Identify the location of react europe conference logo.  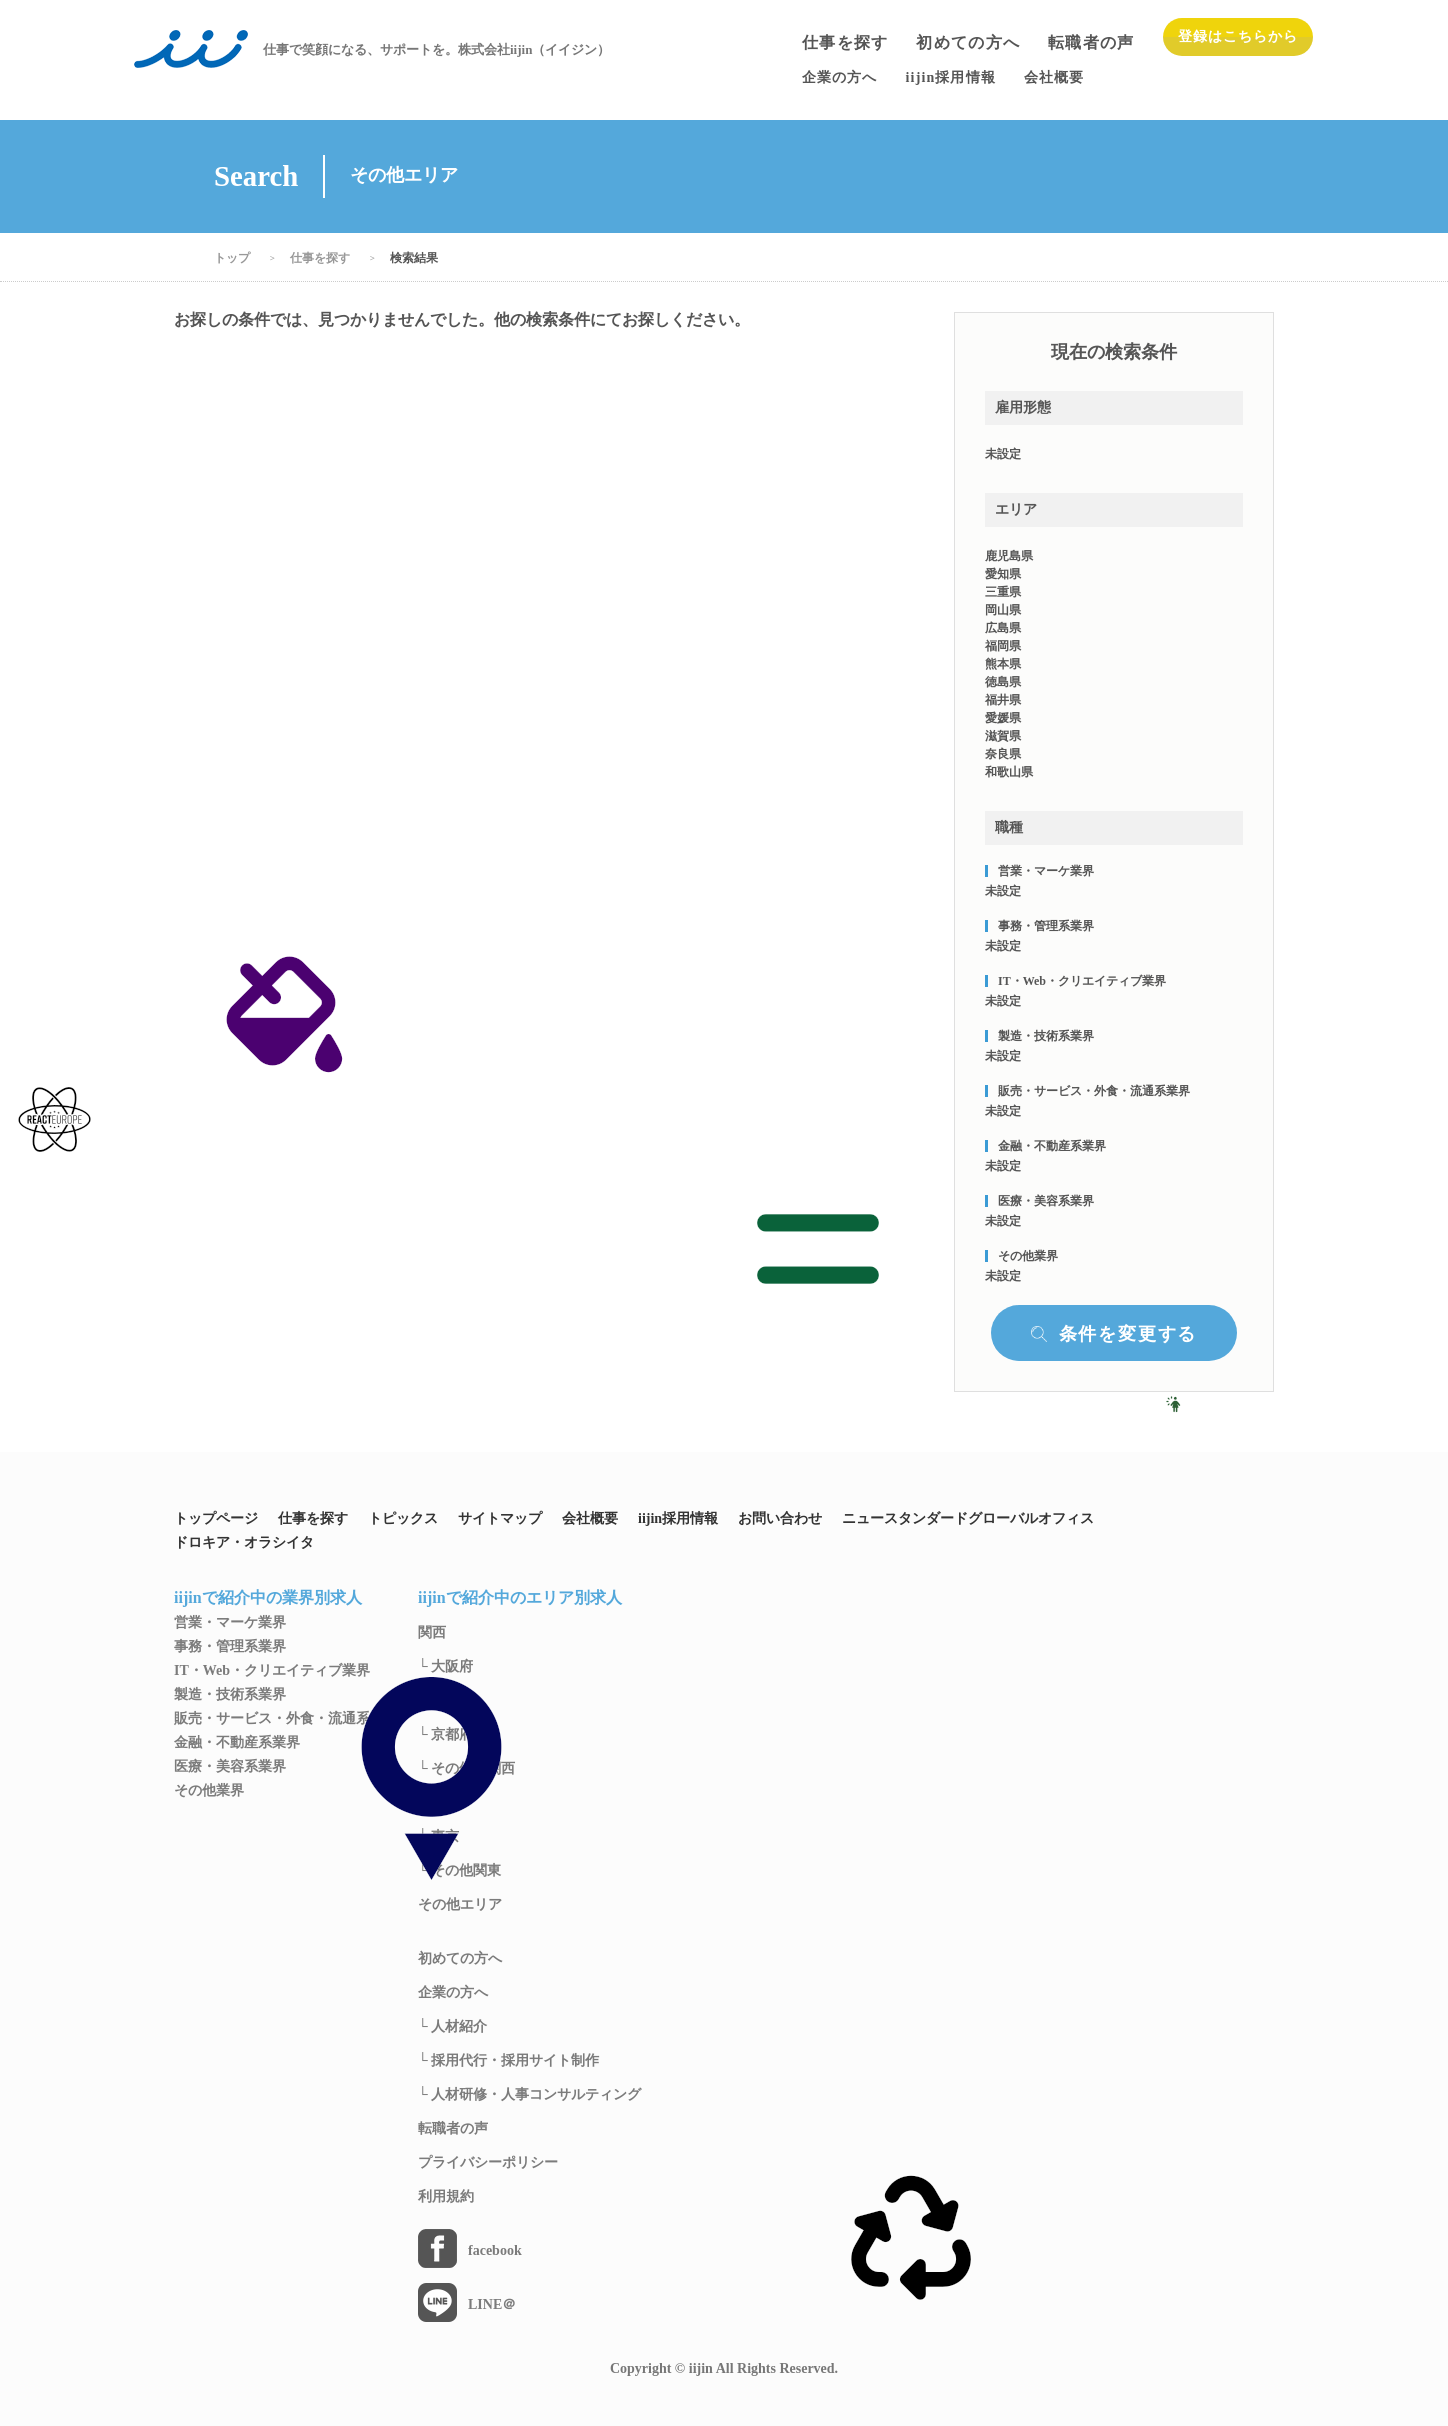
(54, 1119).